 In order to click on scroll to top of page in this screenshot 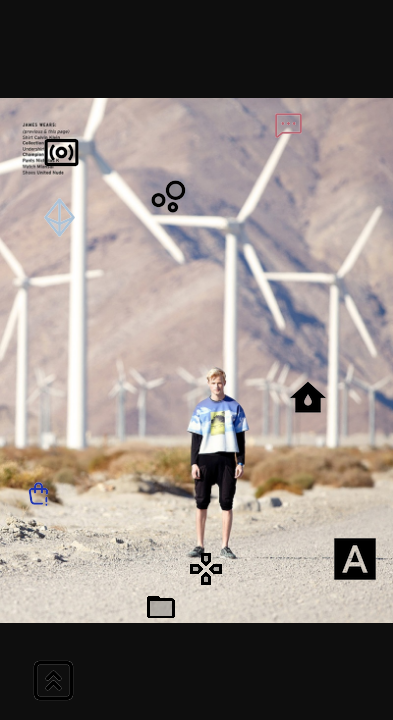, I will do `click(53, 680)`.